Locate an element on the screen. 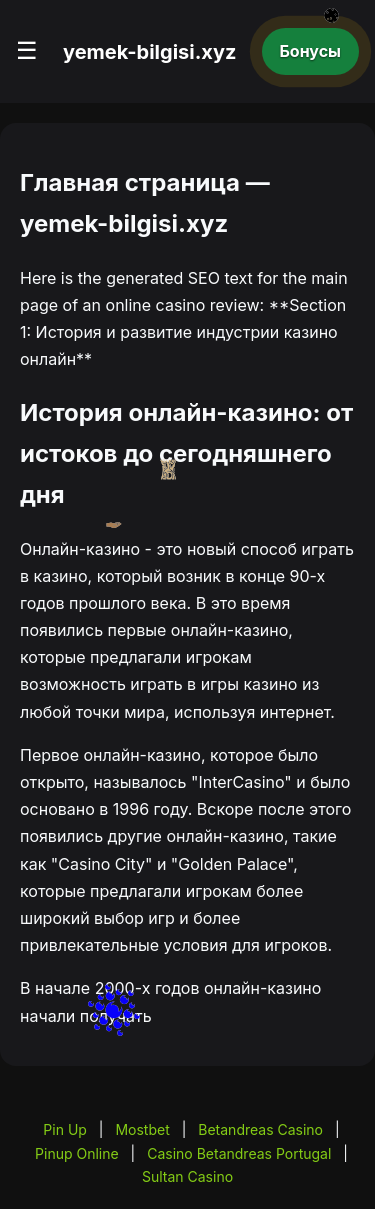  request or receive an item is located at coordinates (114, 525).